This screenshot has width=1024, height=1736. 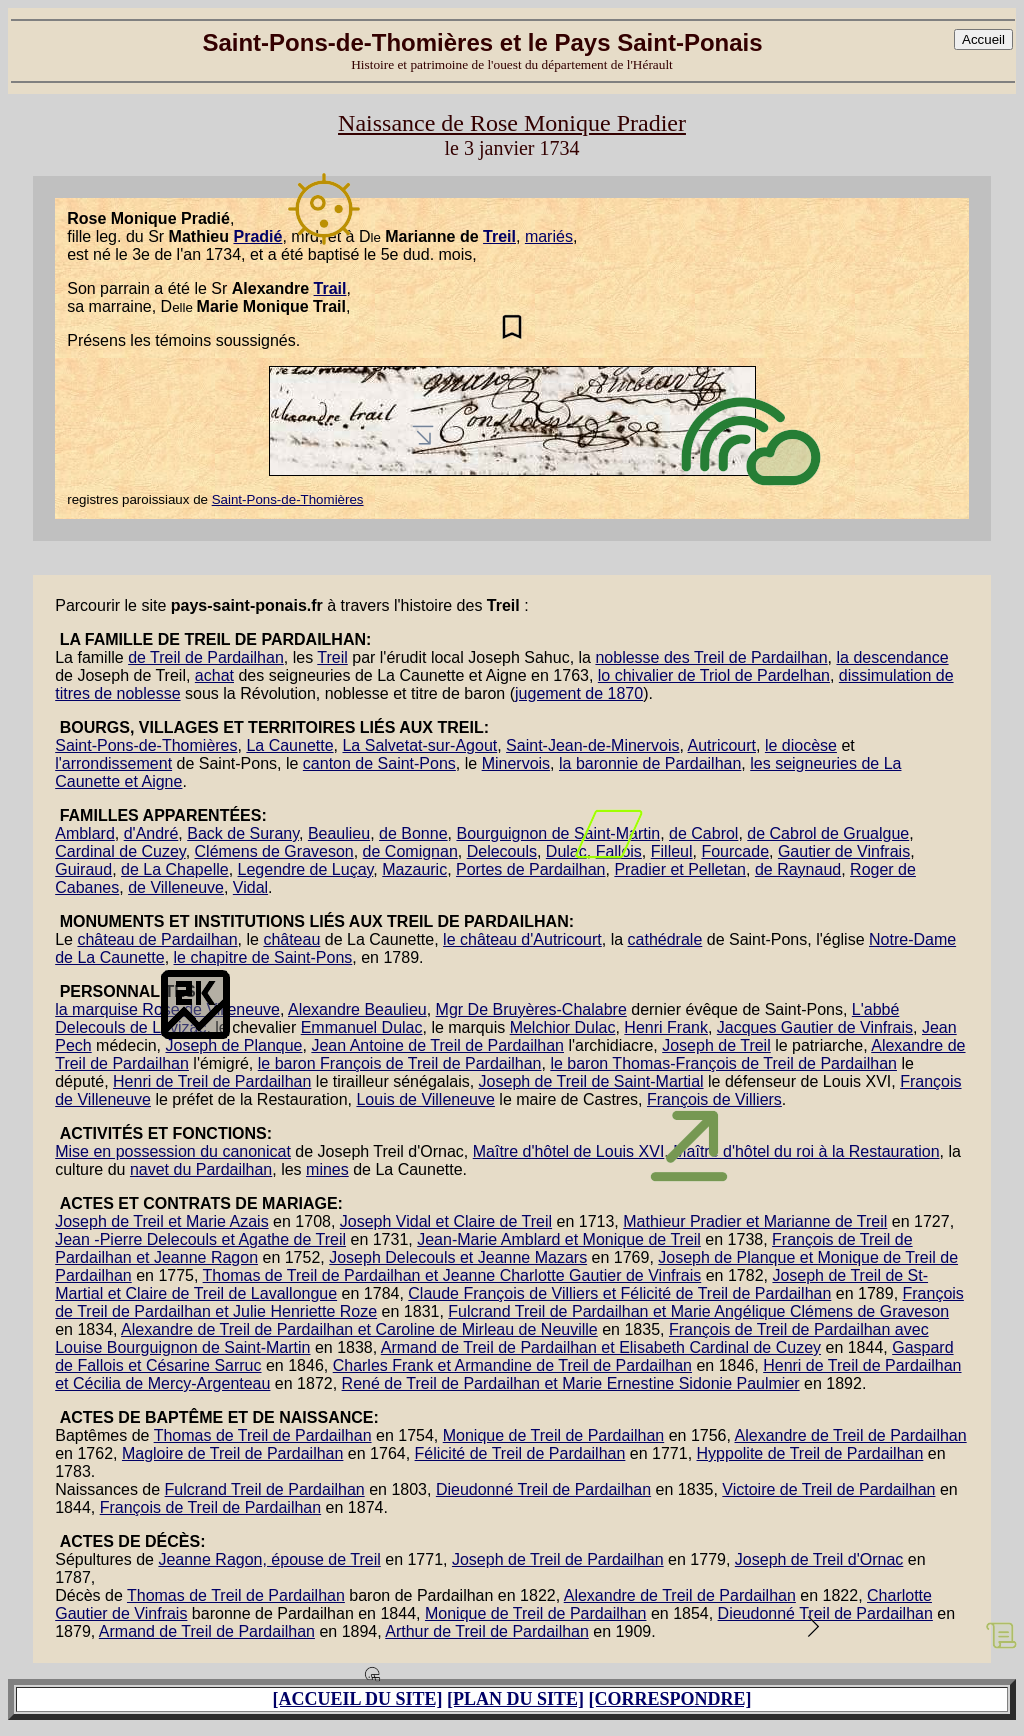 I want to click on move item to bottom-right corner, so click(x=423, y=436).